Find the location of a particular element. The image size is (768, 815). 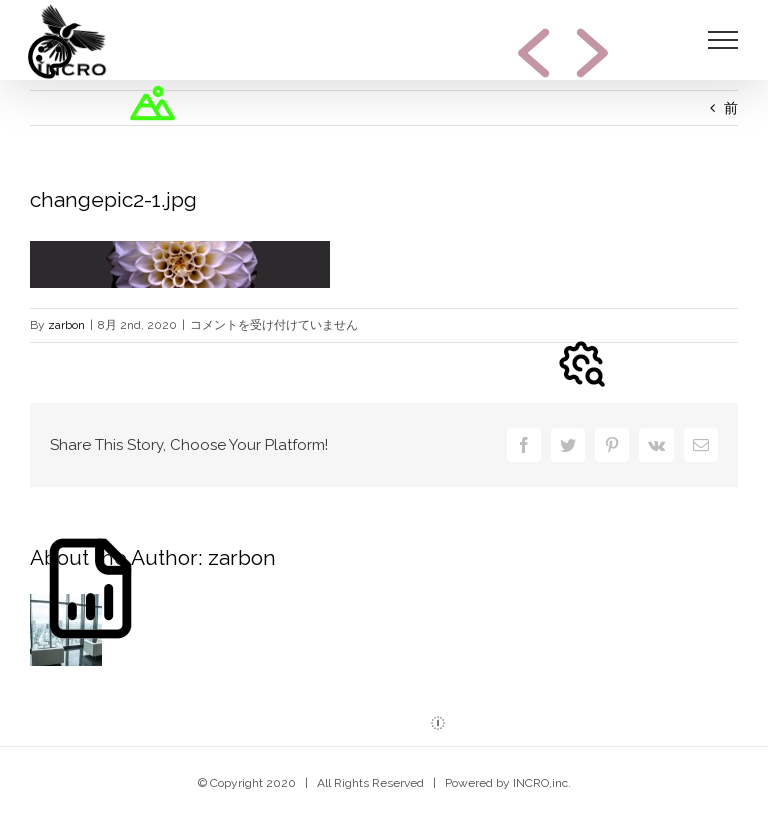

view landscape or nature photos is located at coordinates (152, 105).